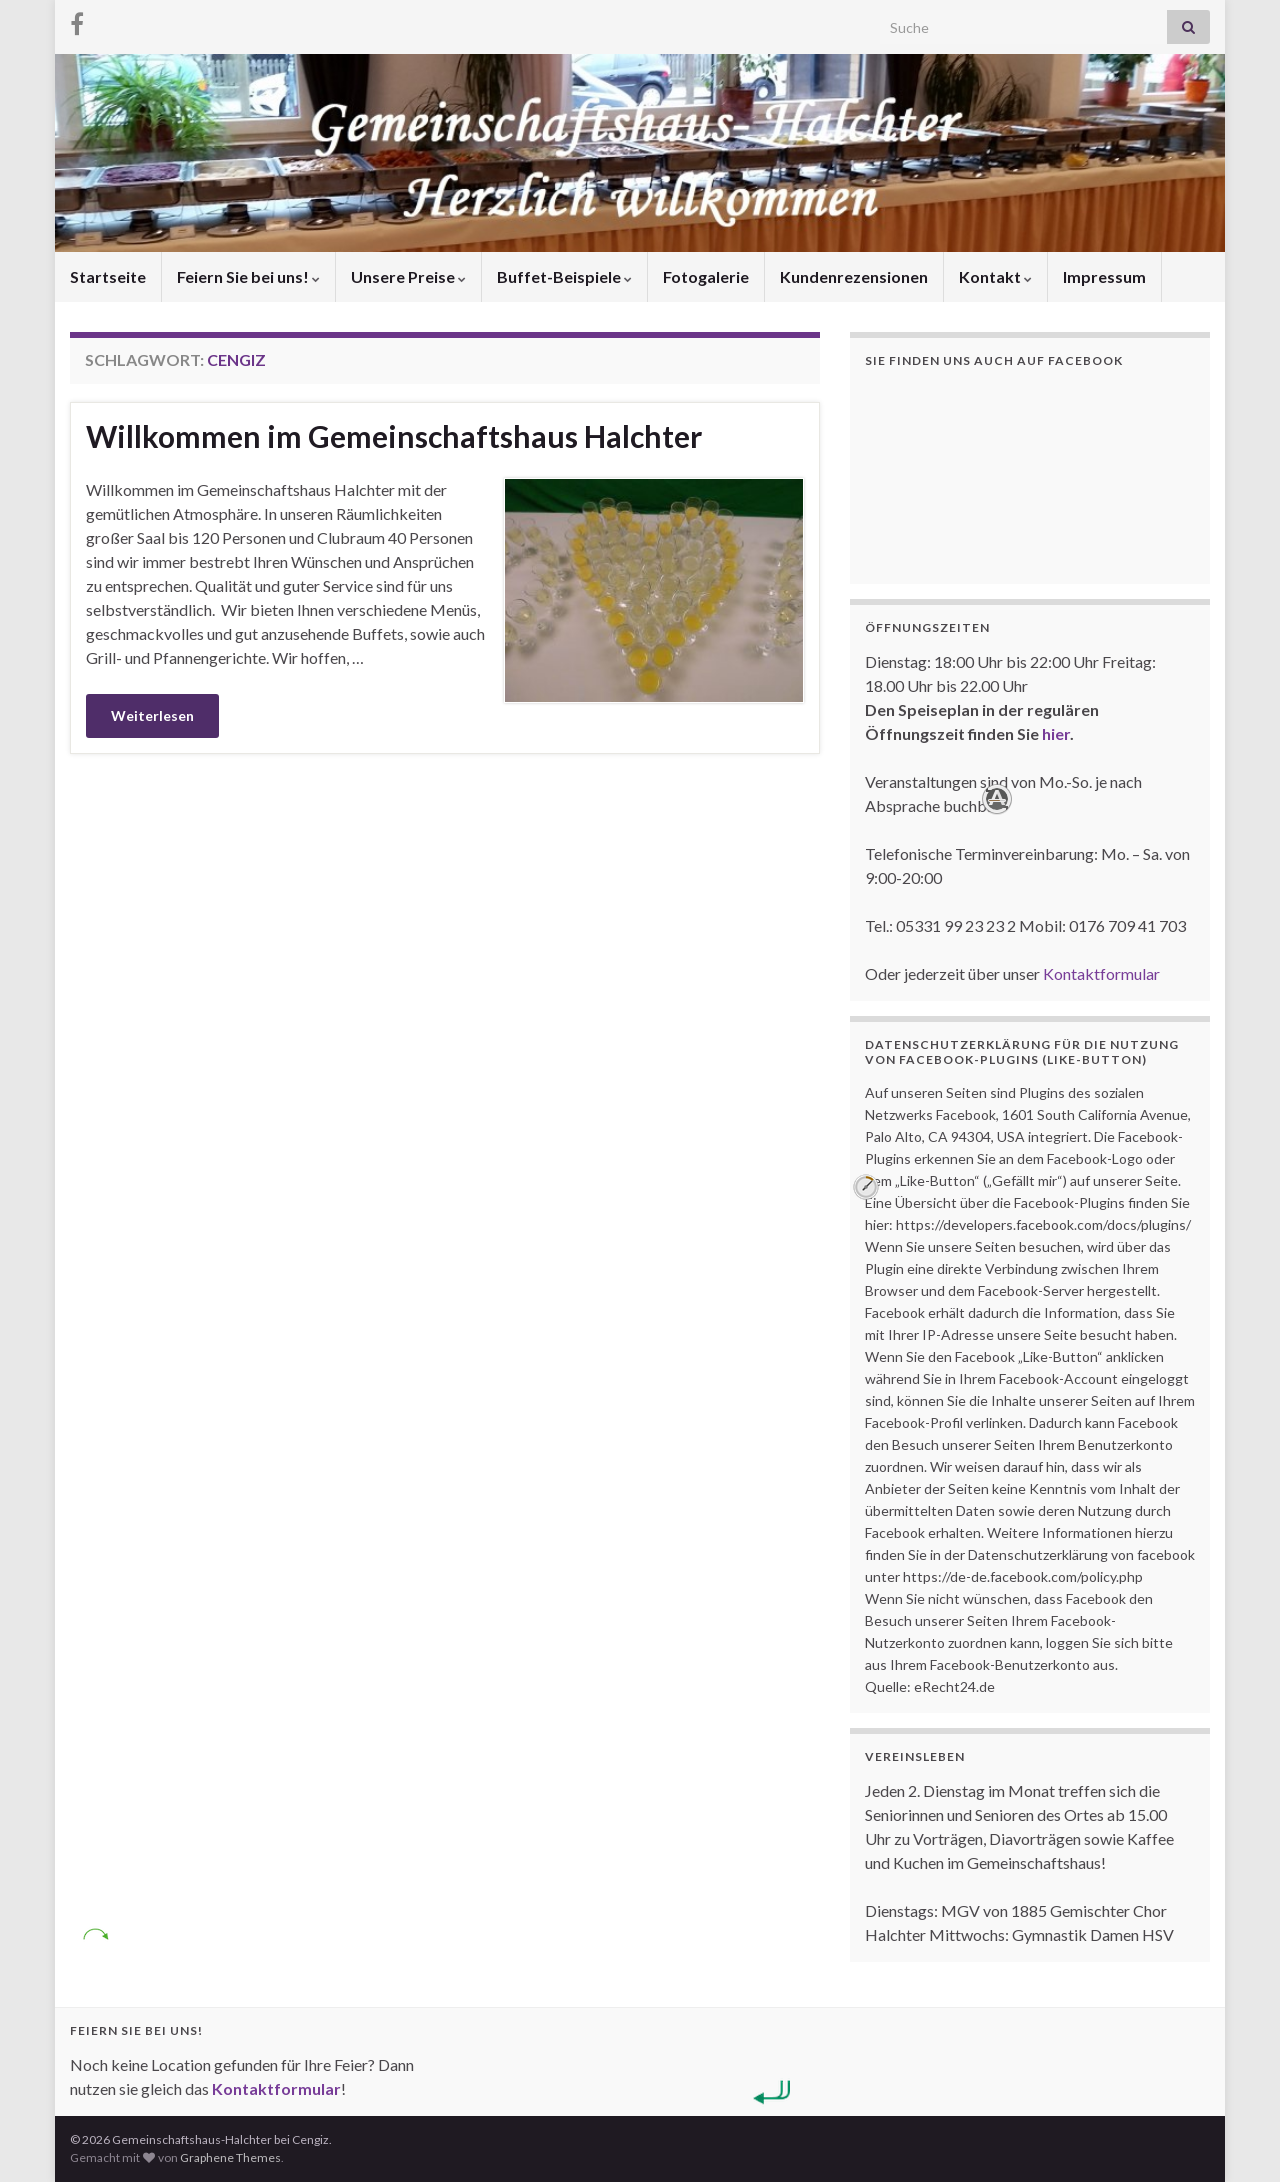 The width and height of the screenshot is (1280, 2182). I want to click on open sysprof system profiler application, so click(866, 1187).